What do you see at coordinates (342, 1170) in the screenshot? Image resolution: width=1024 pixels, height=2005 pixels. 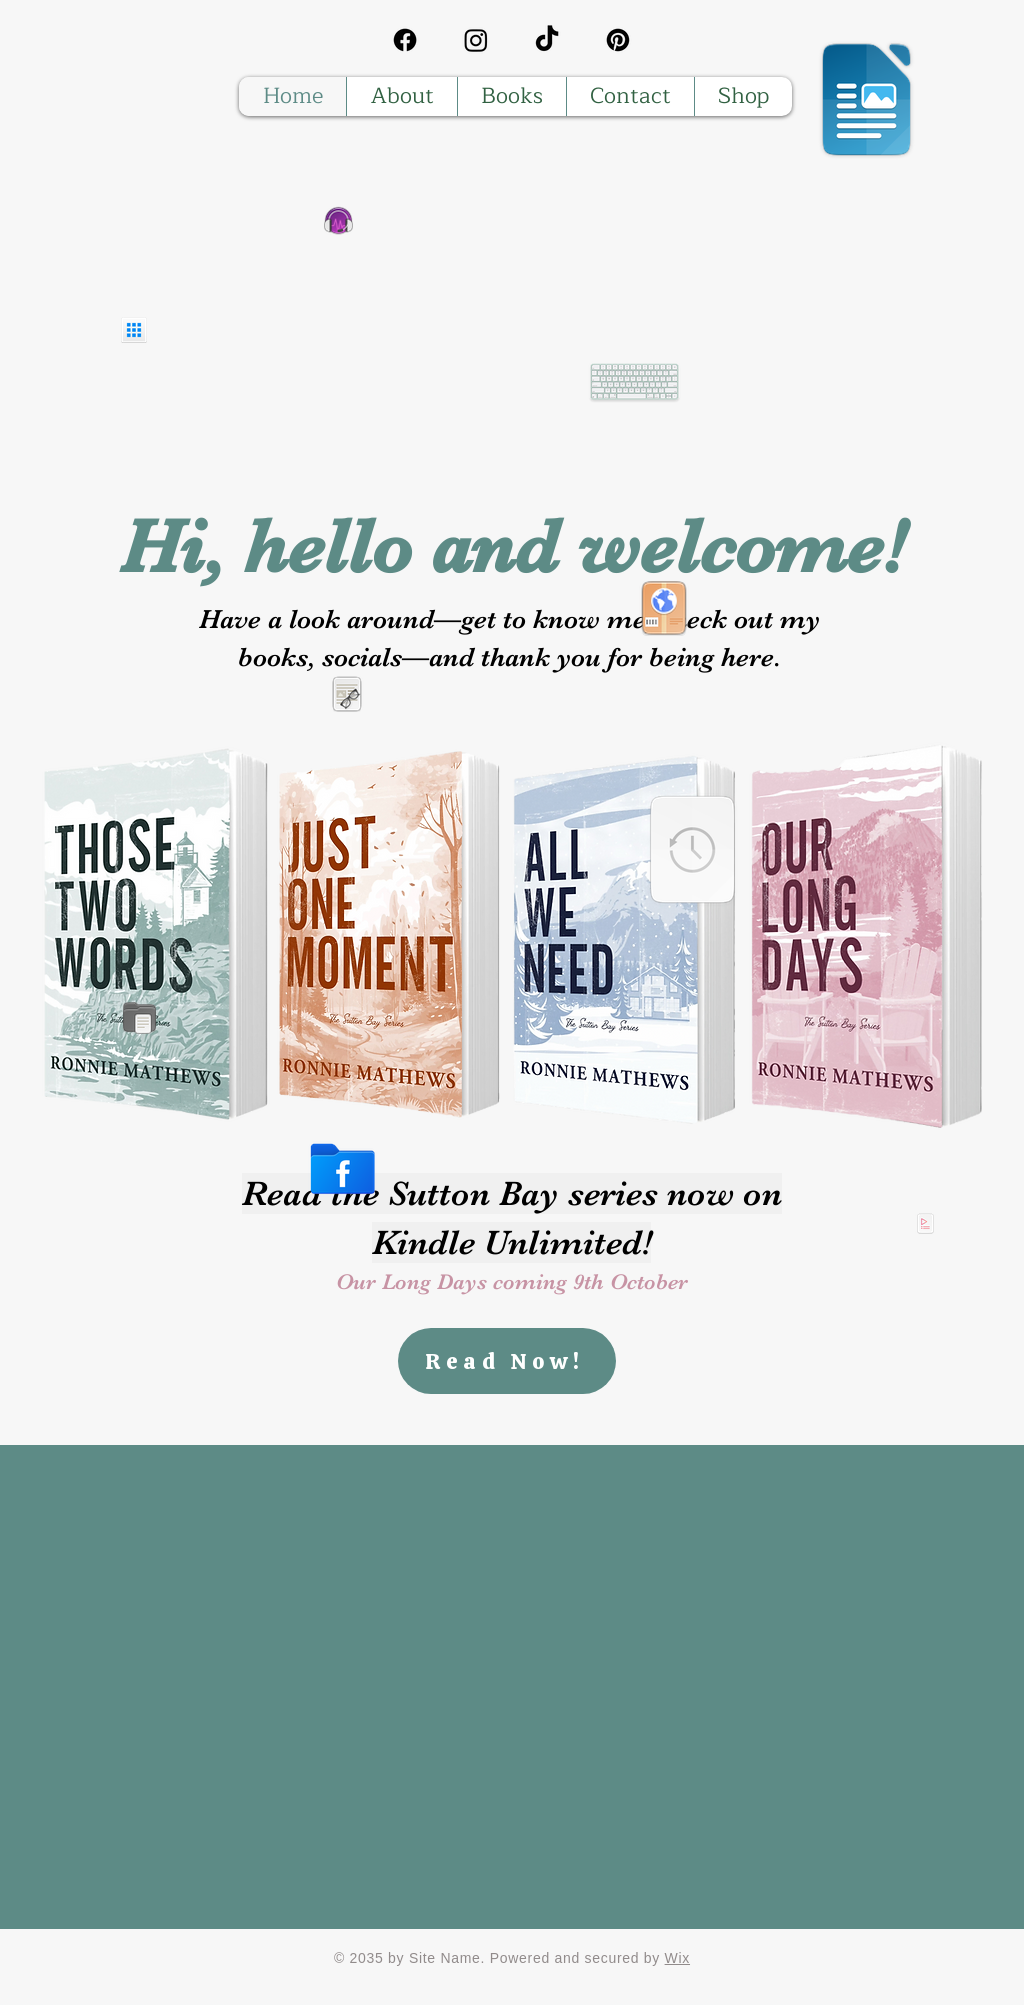 I see `open folder containing facebook-related files` at bounding box center [342, 1170].